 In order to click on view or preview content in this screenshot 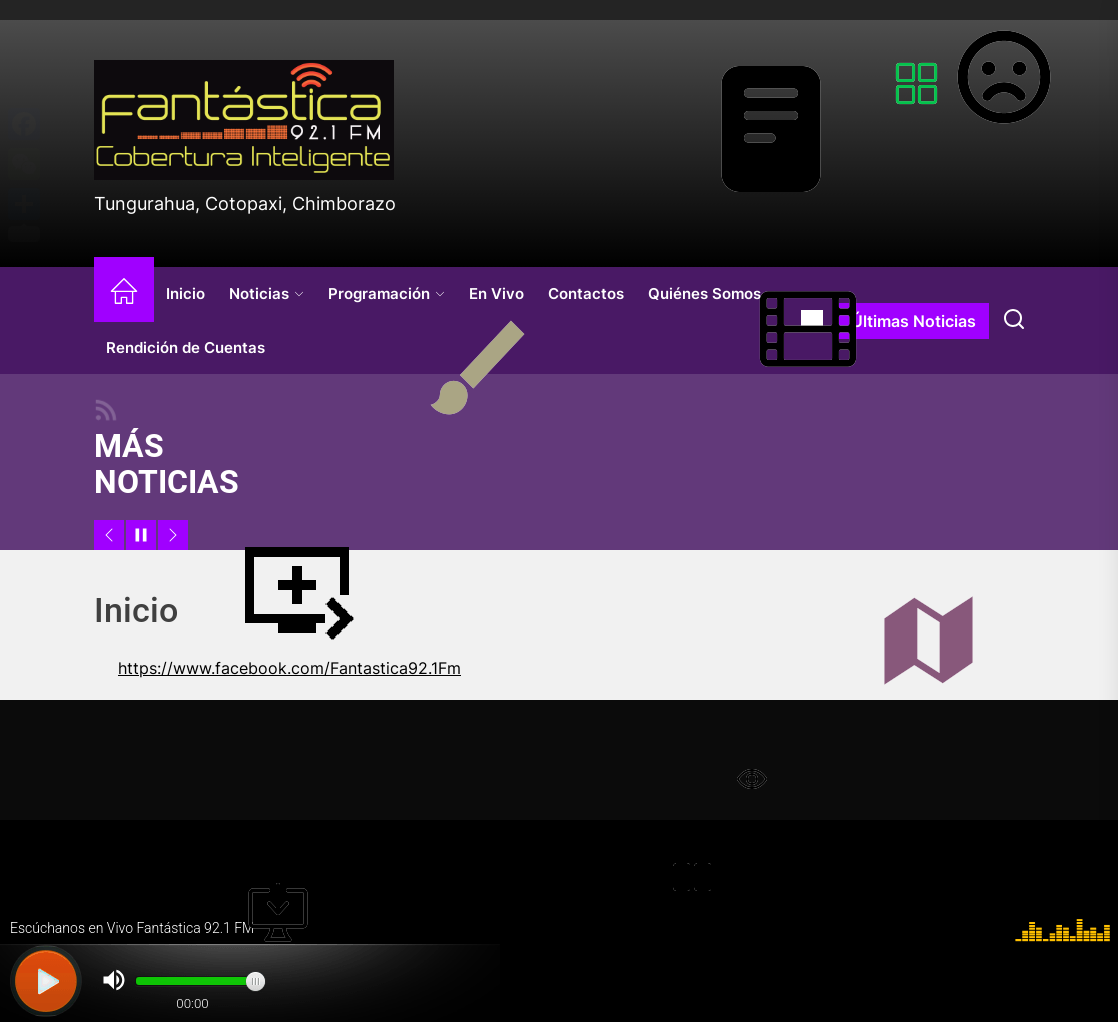, I will do `click(752, 779)`.